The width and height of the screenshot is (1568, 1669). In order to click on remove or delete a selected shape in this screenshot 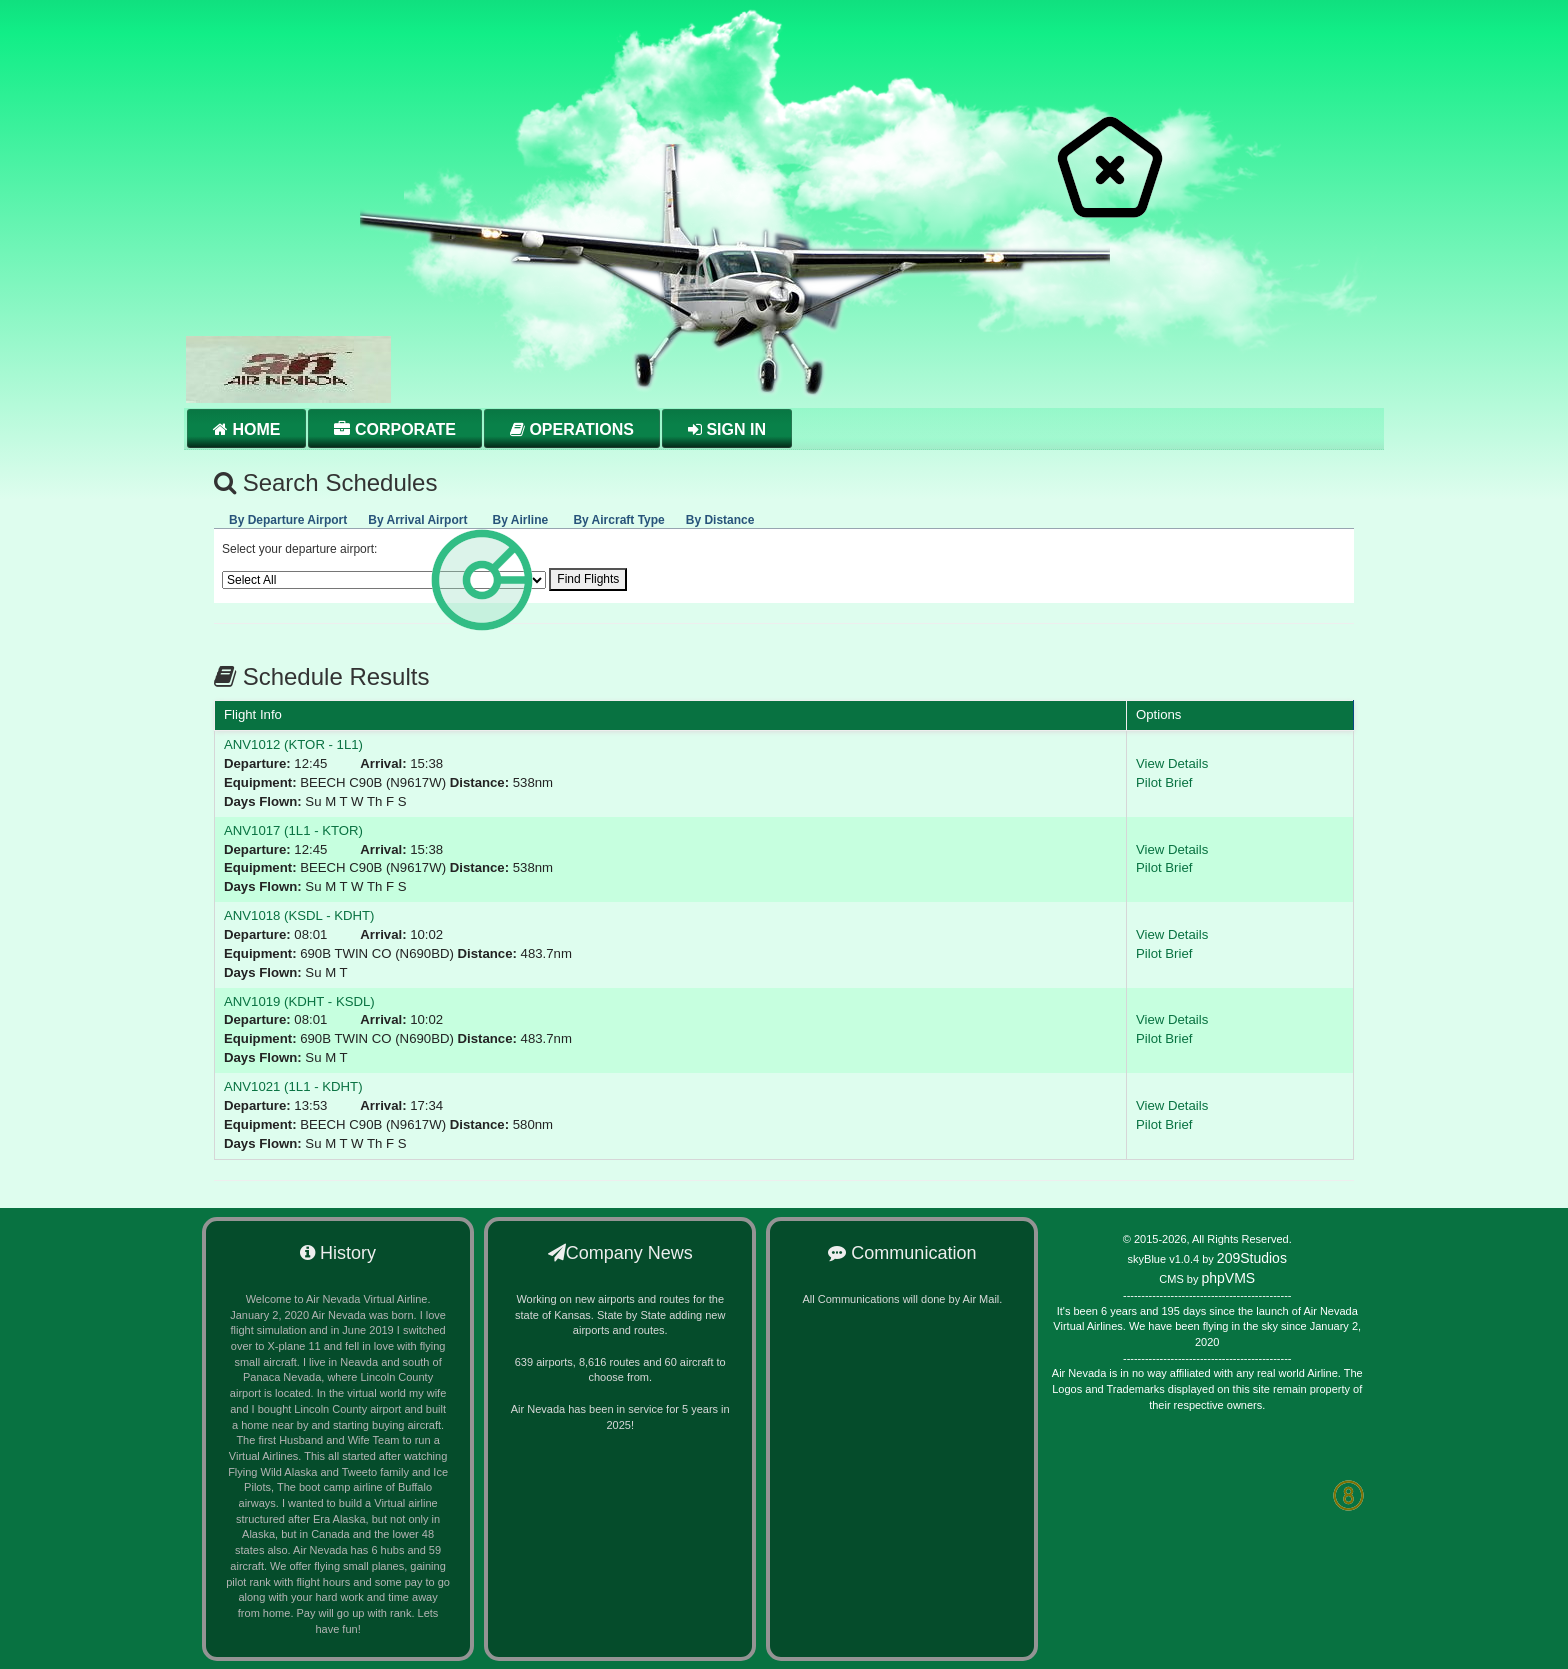, I will do `click(1110, 170)`.